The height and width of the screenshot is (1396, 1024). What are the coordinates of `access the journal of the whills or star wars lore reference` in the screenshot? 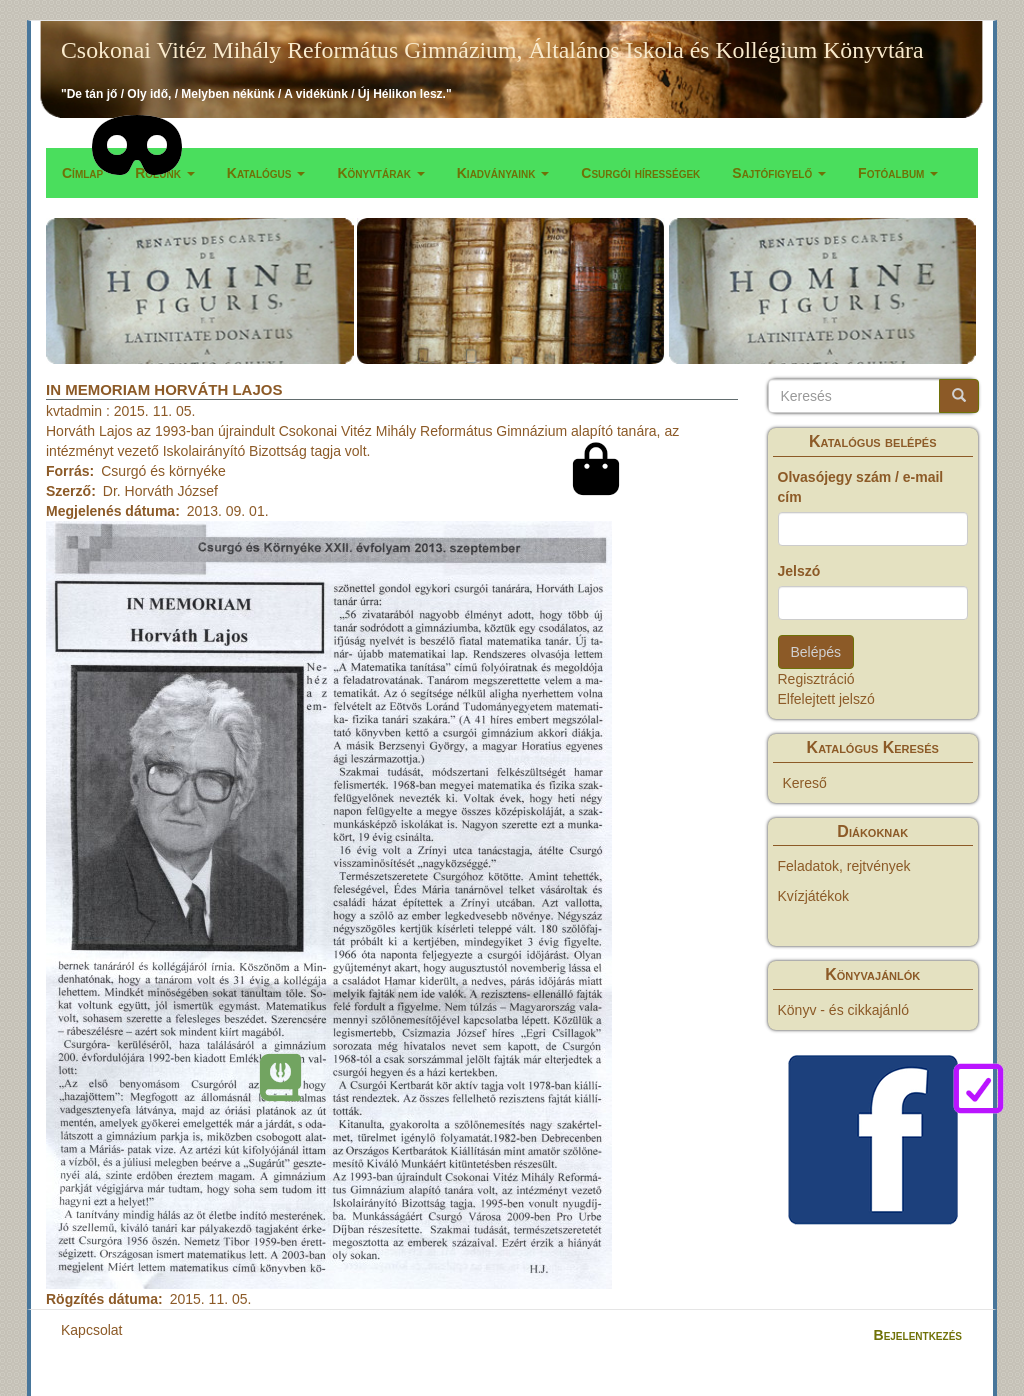 It's located at (280, 1077).